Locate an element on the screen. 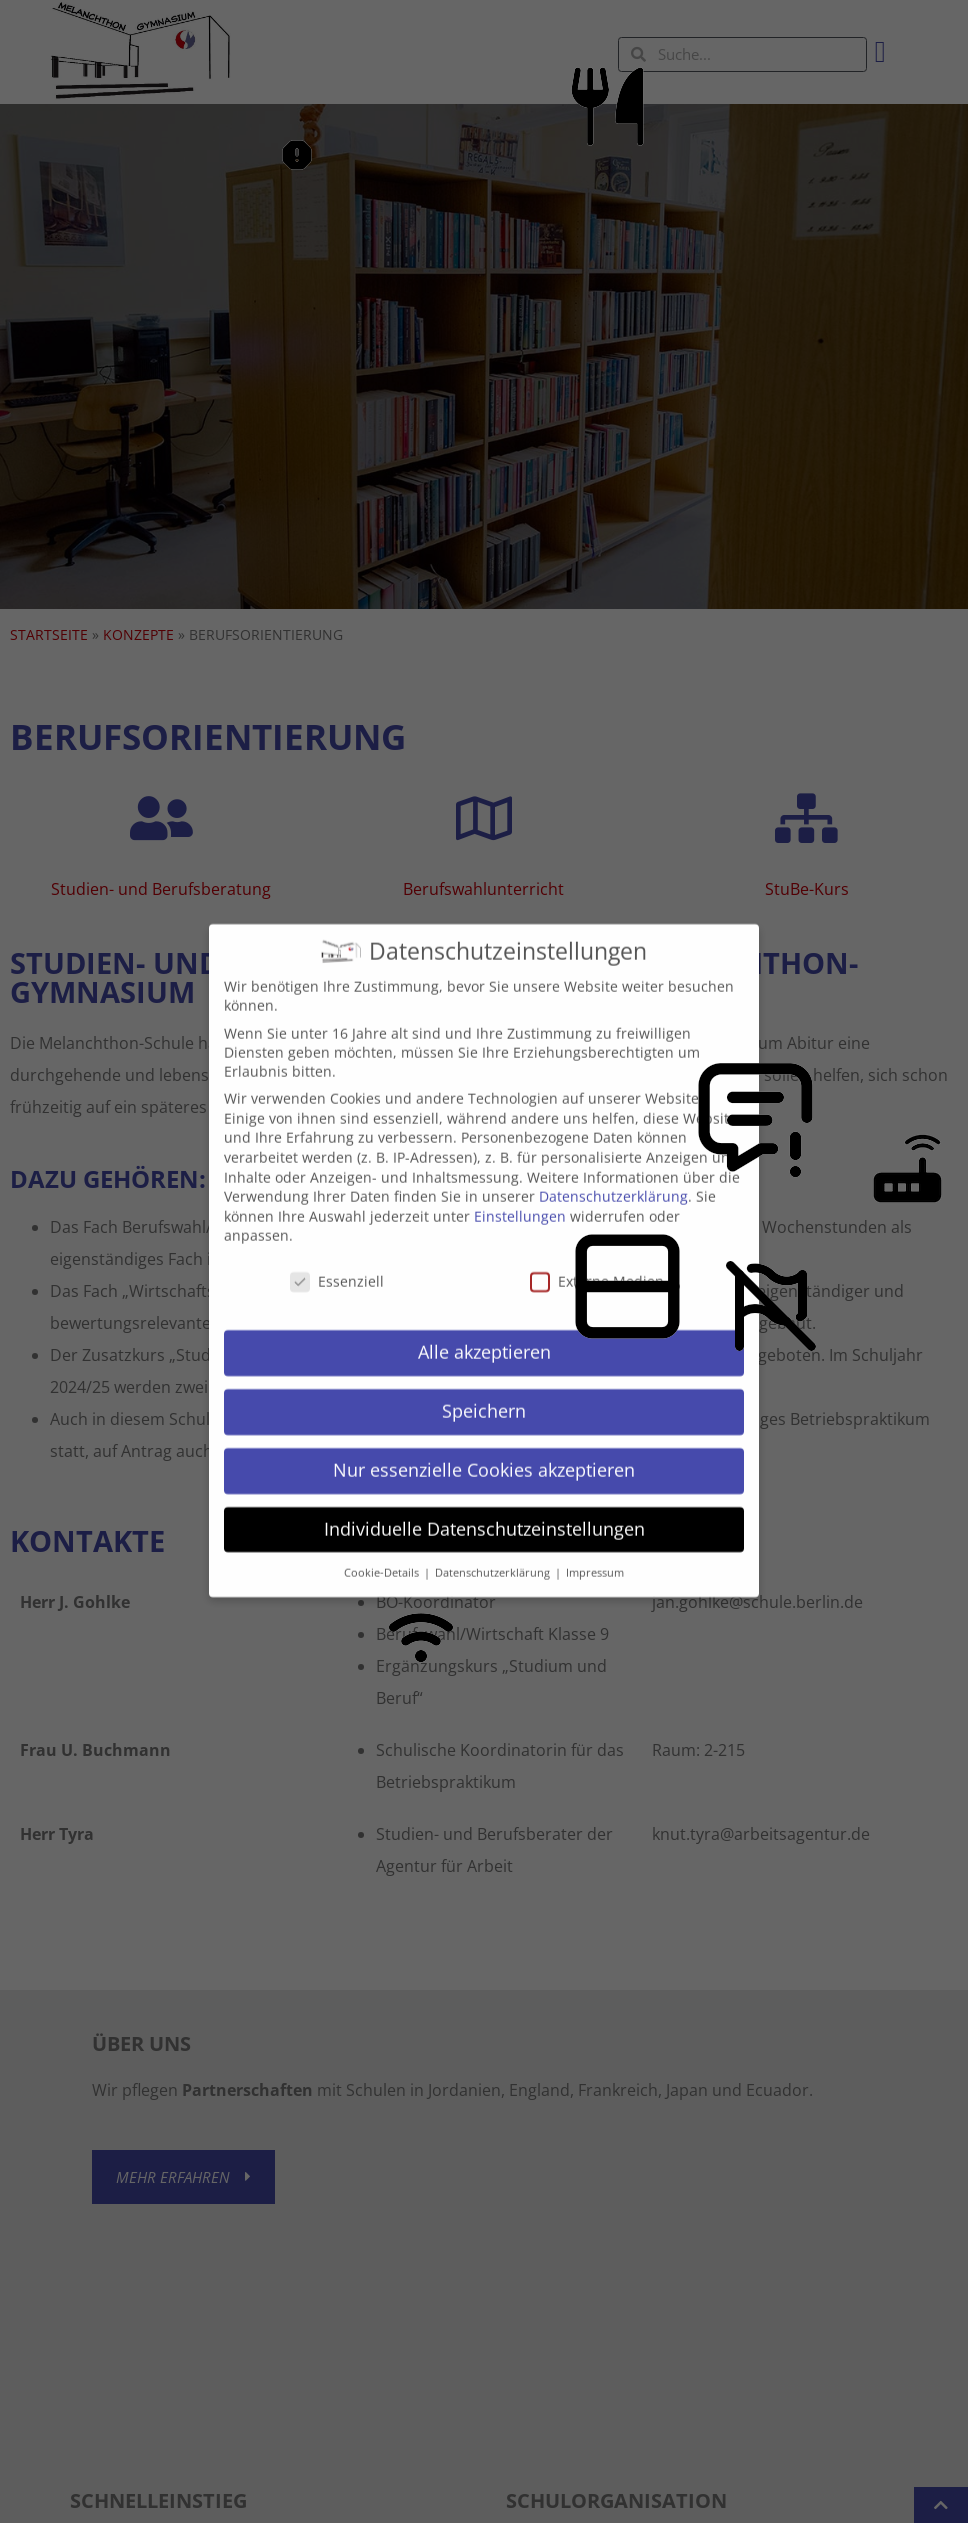  access router or network settings is located at coordinates (907, 1168).